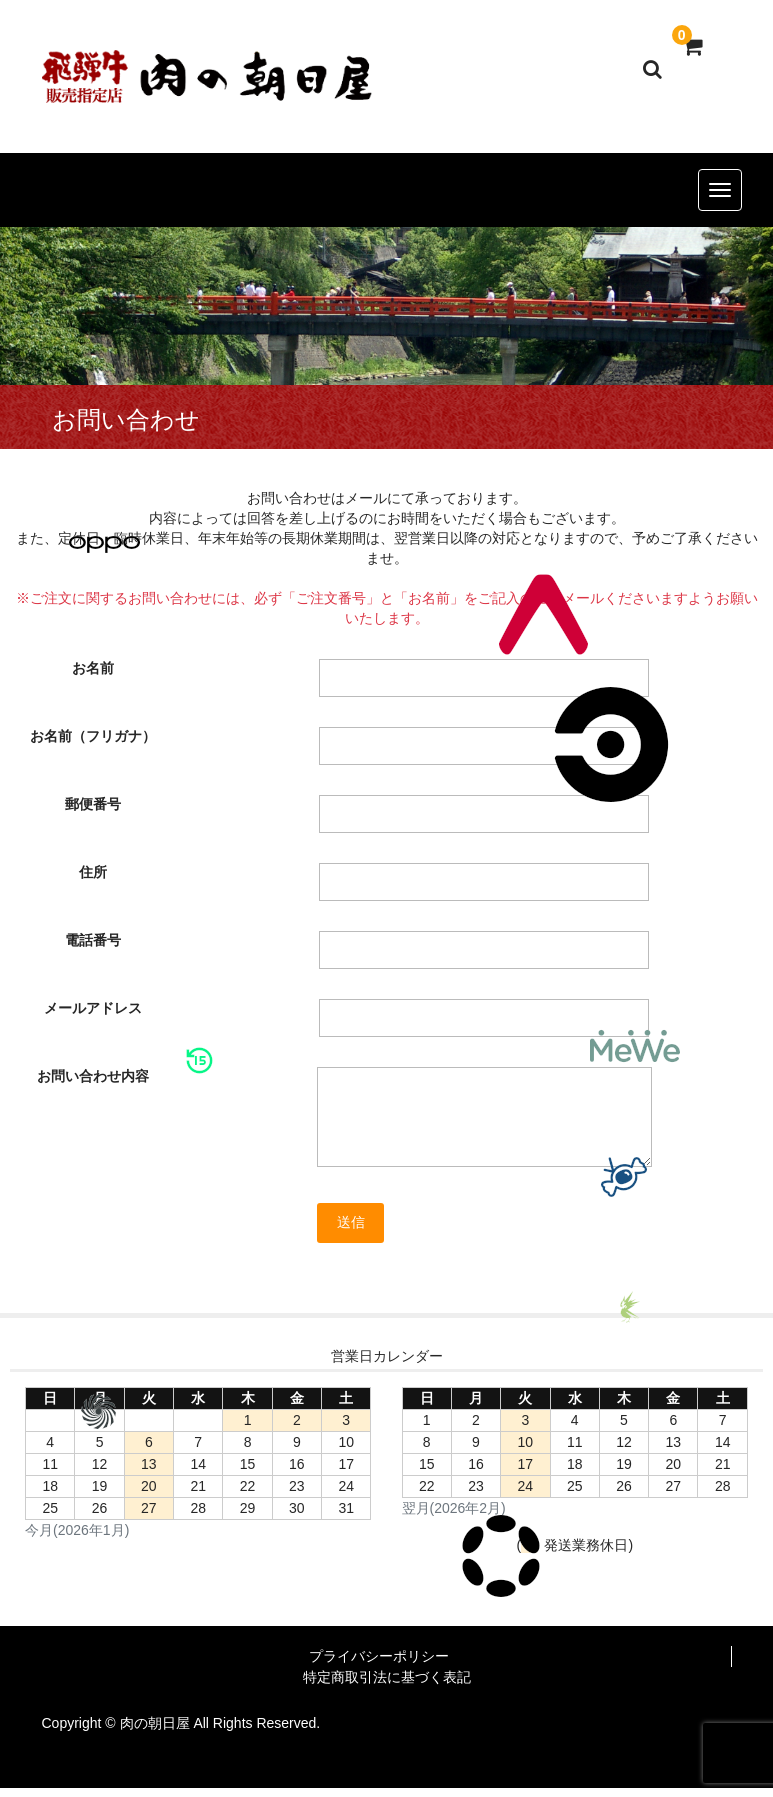 The image size is (773, 1797). I want to click on CD Projekt company logo, so click(630, 1307).